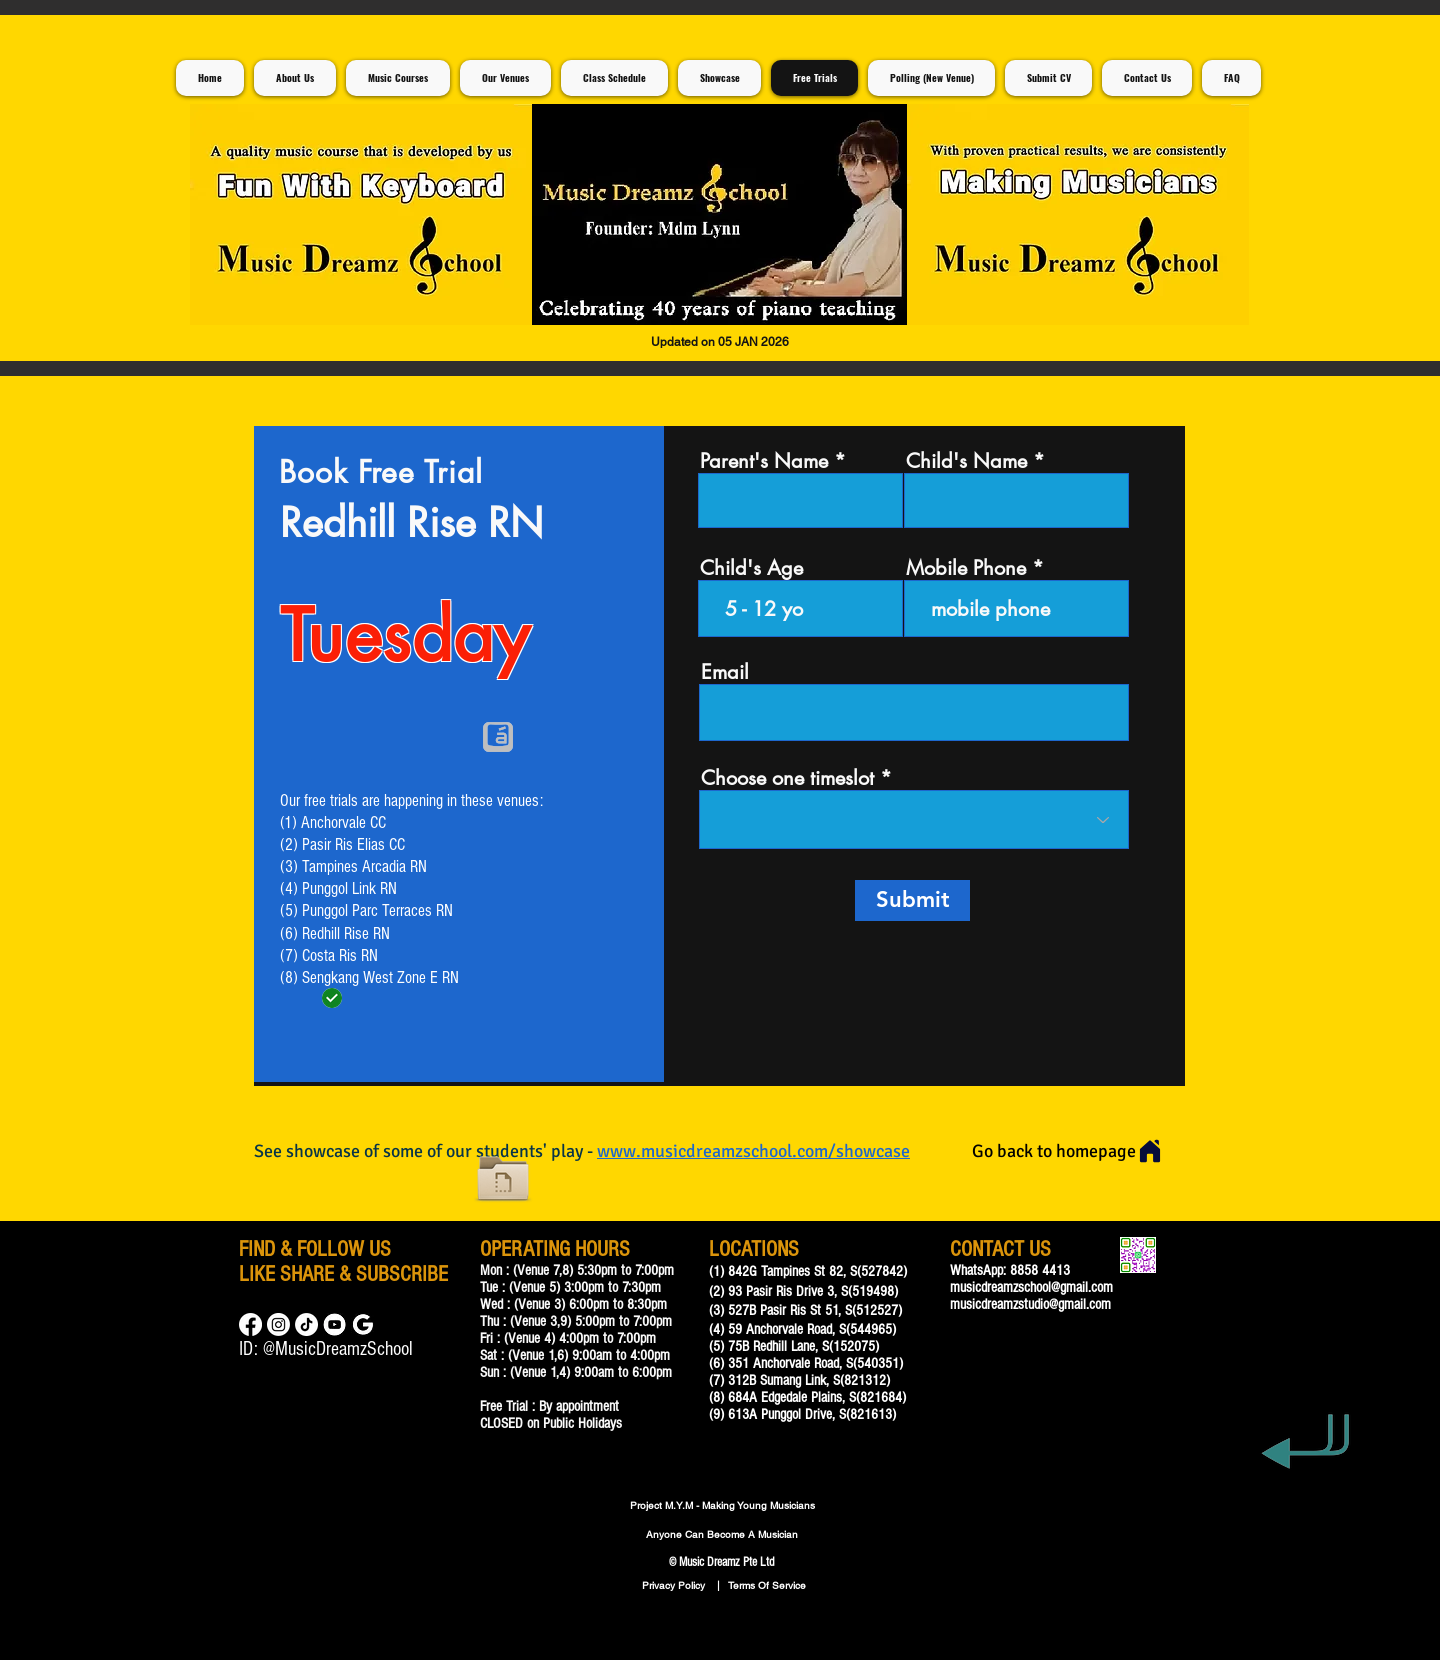  What do you see at coordinates (332, 998) in the screenshot?
I see `confirm or accept an action` at bounding box center [332, 998].